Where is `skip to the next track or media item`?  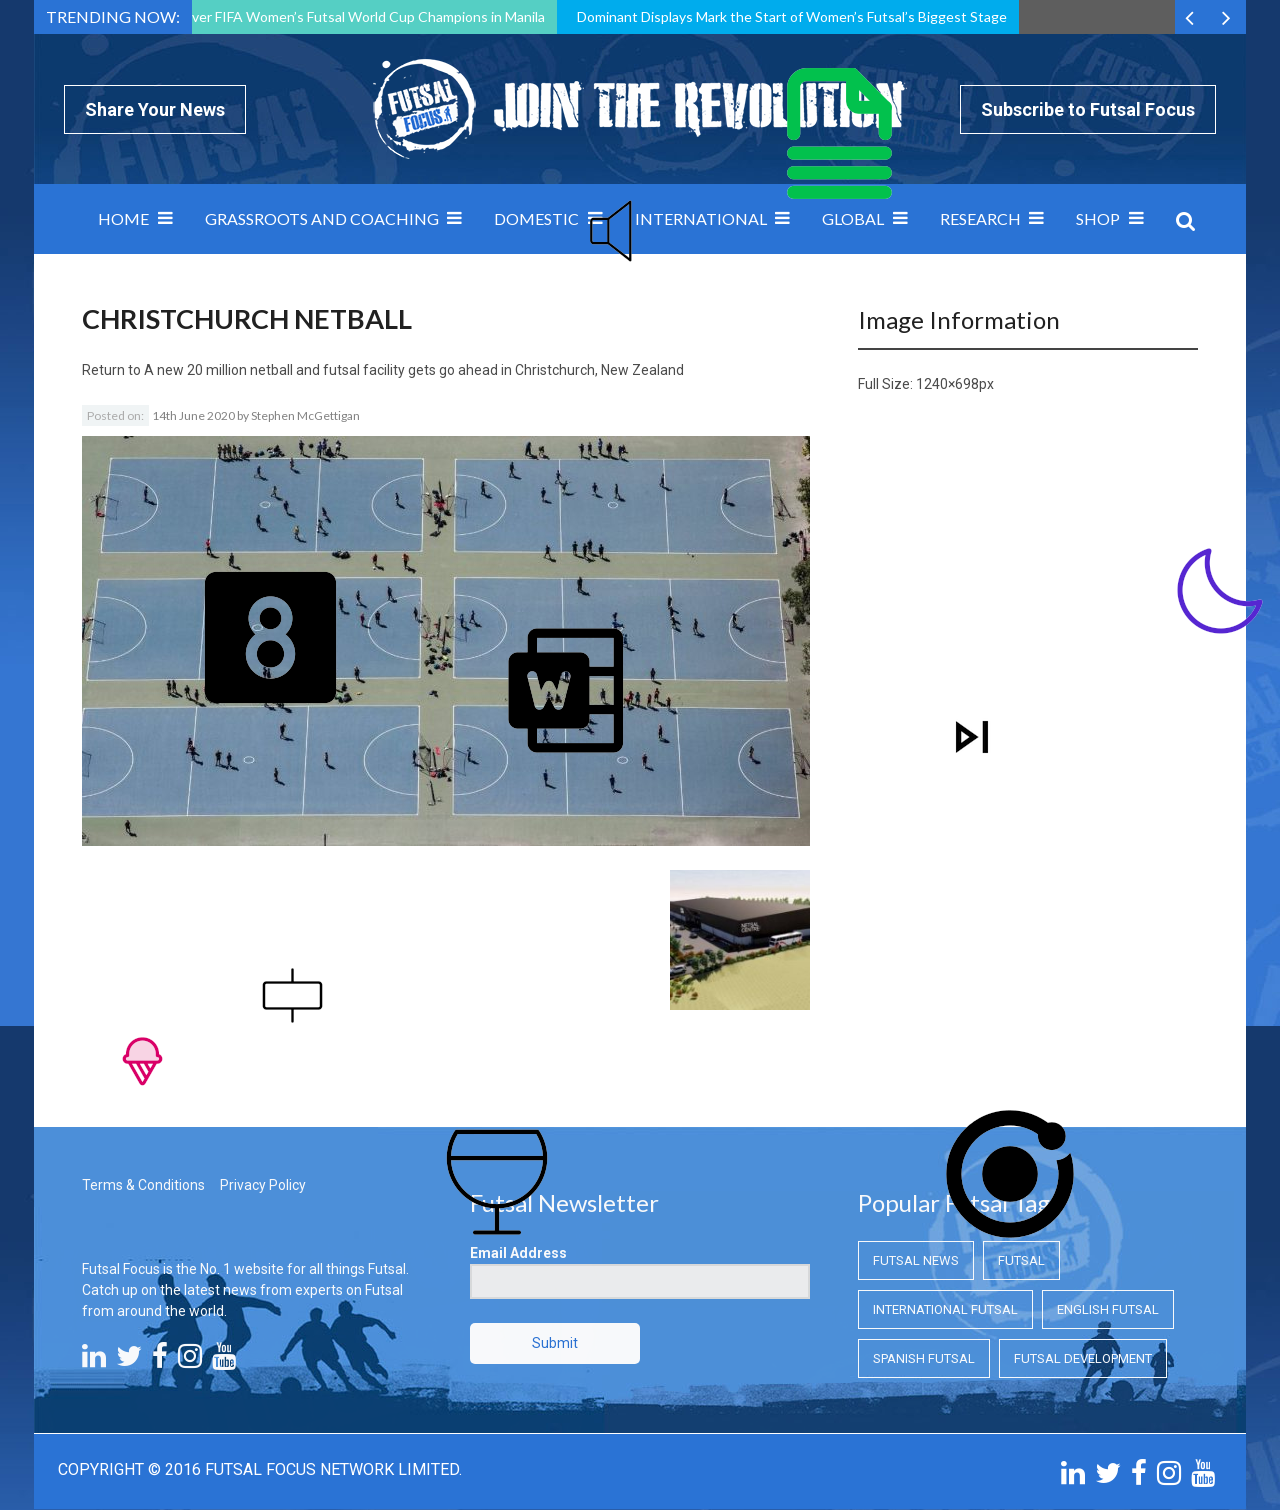
skip to the next track or media item is located at coordinates (972, 737).